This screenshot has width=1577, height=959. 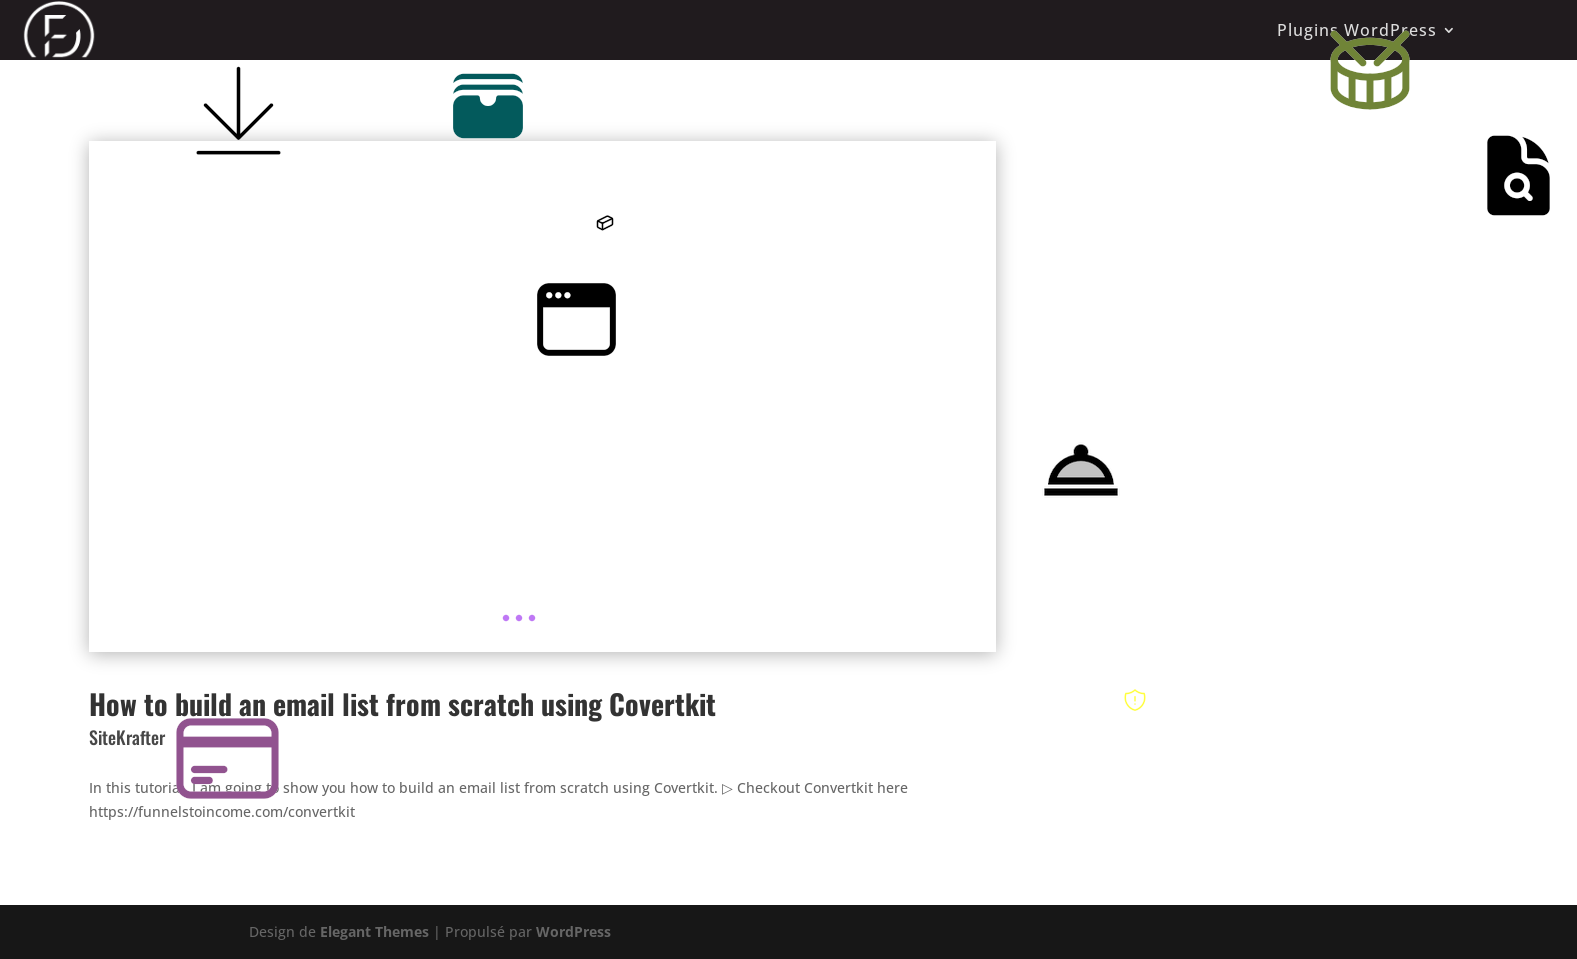 I want to click on search within a document, so click(x=1518, y=175).